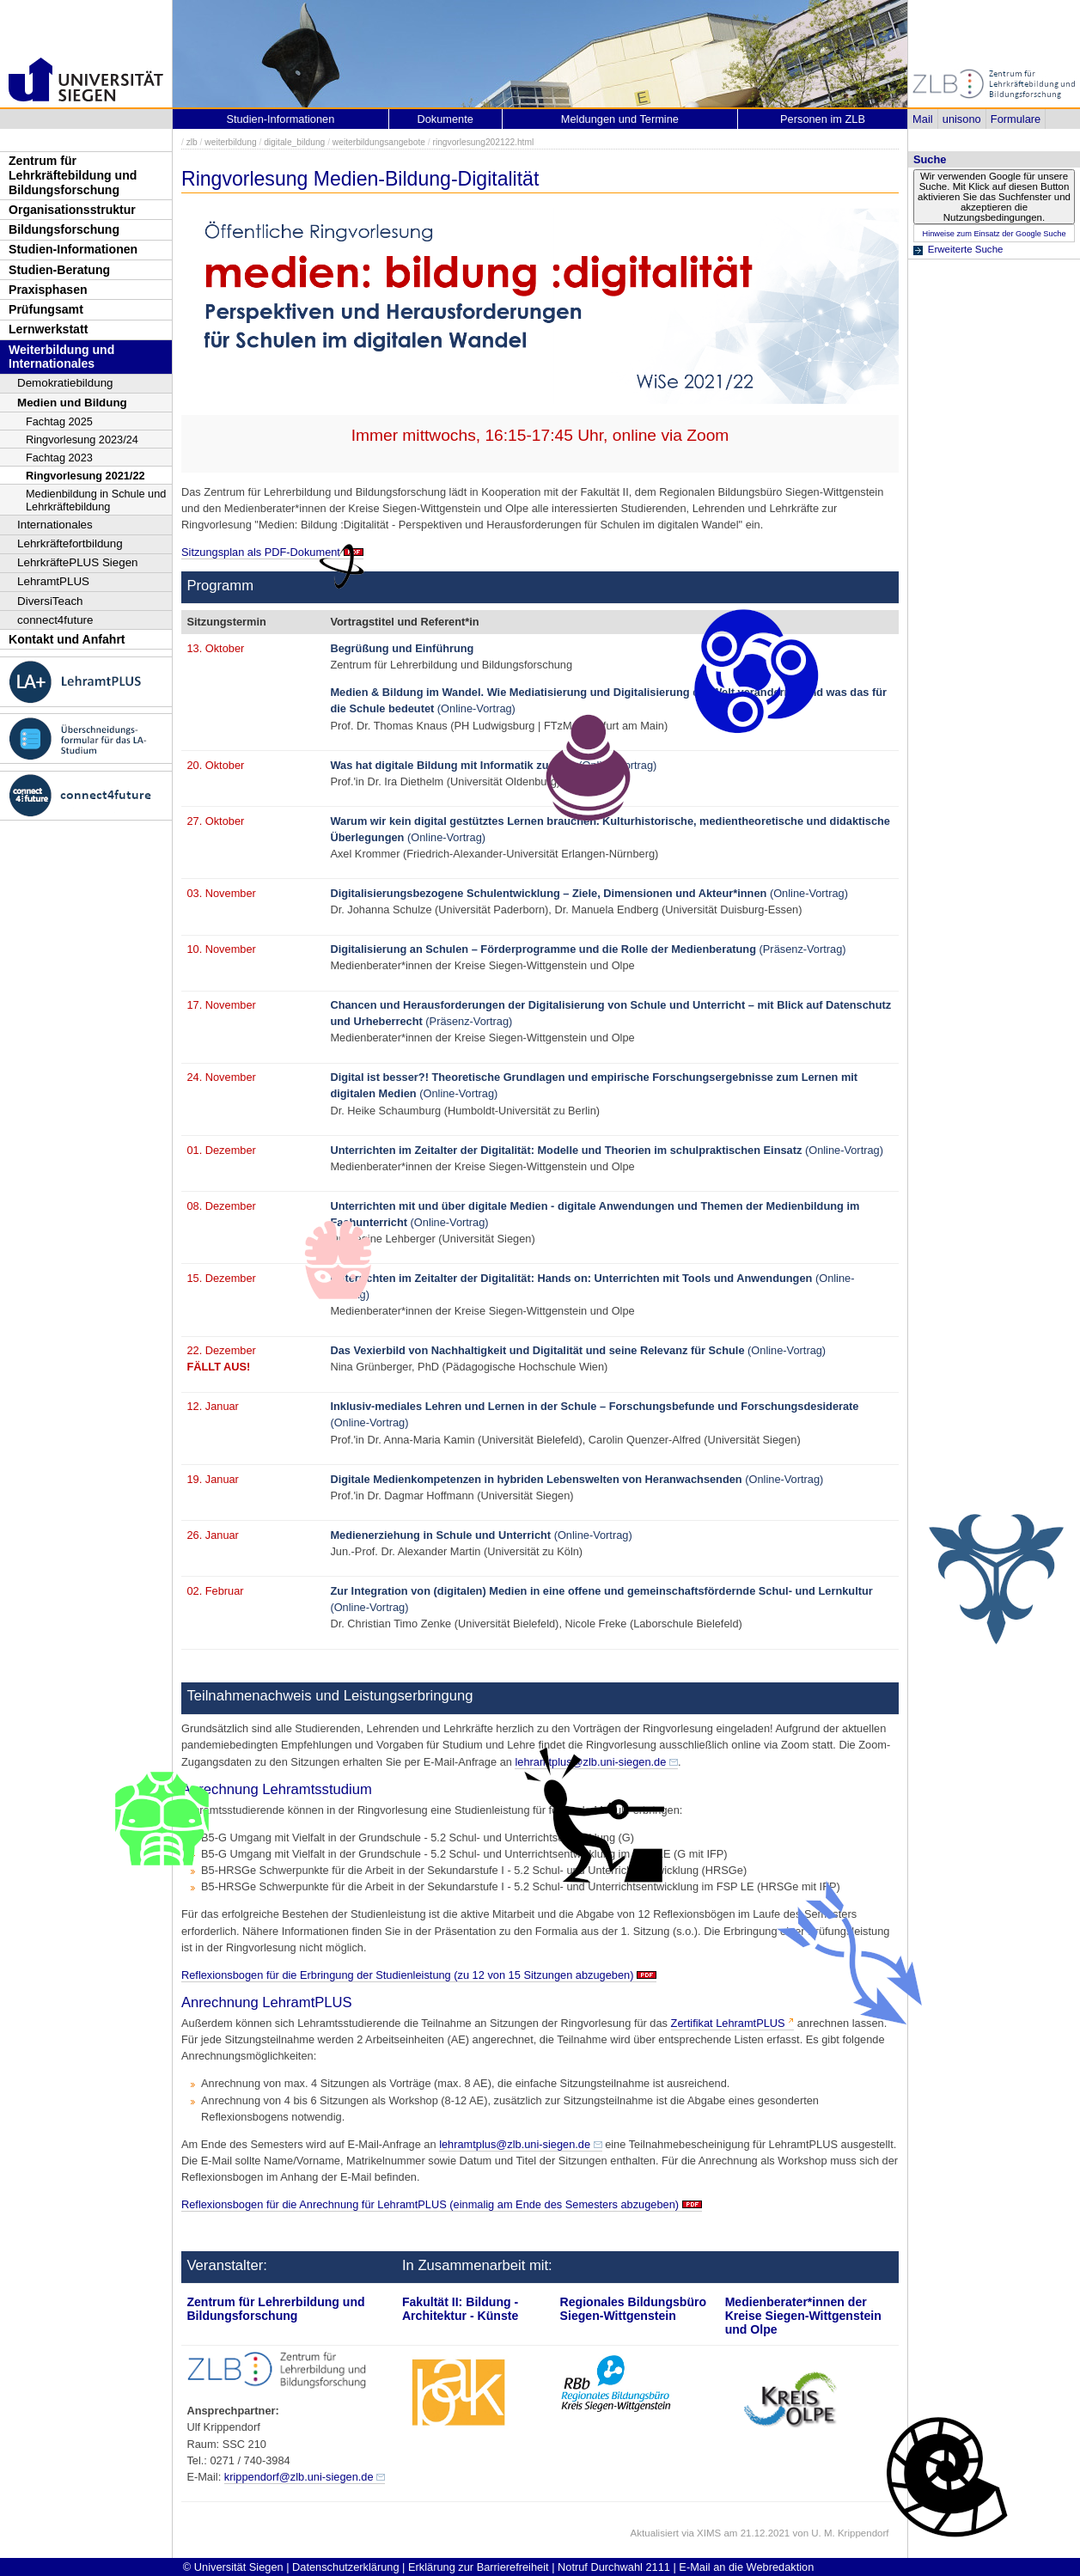 This screenshot has width=1080, height=2576. I want to click on pull or drag an object, so click(595, 1810).